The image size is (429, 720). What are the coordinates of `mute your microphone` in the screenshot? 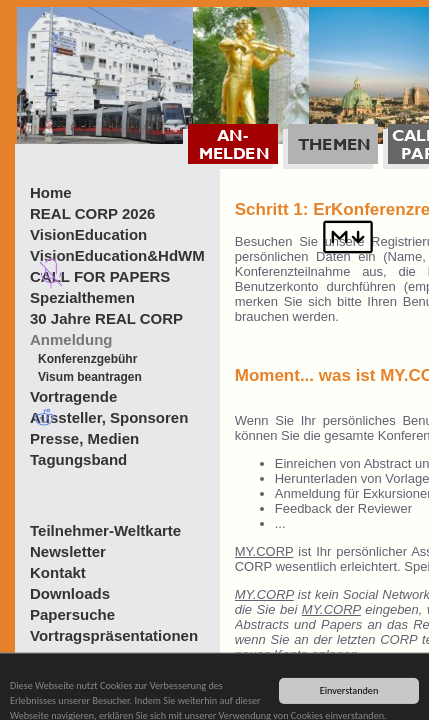 It's located at (51, 273).